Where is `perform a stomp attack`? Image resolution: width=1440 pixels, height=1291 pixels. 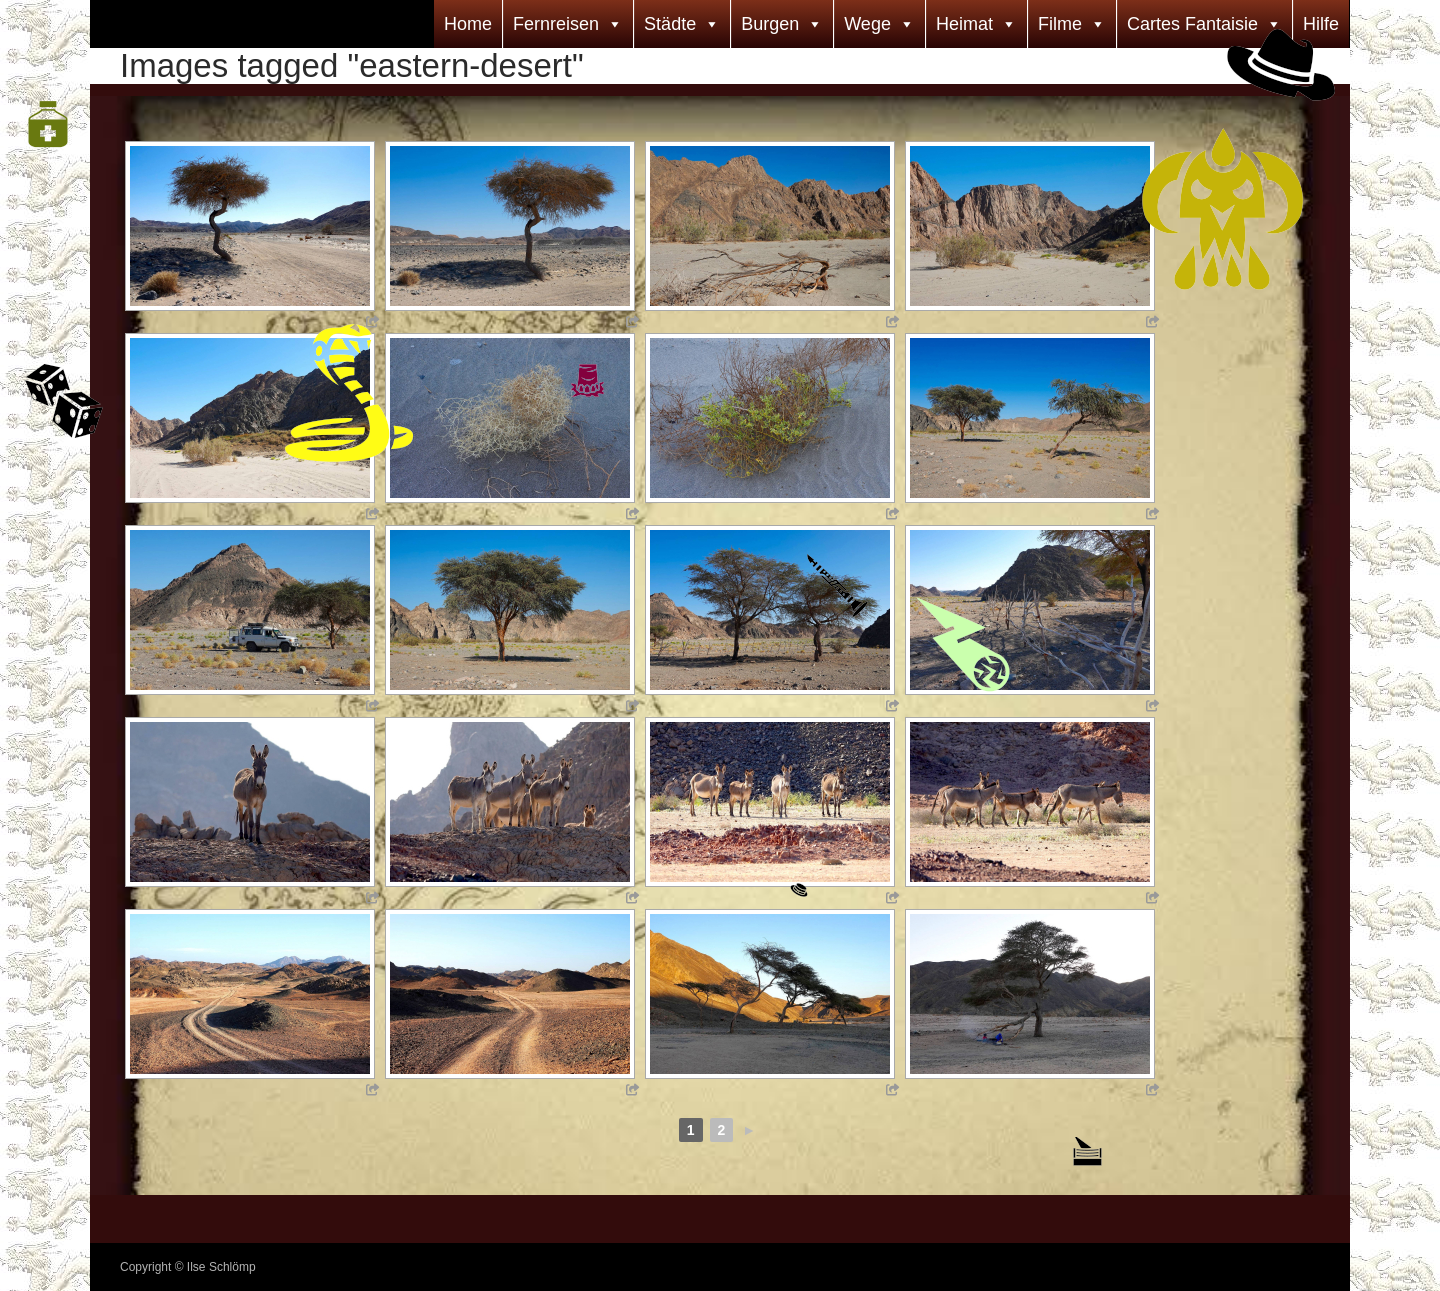
perform a stomp attack is located at coordinates (587, 380).